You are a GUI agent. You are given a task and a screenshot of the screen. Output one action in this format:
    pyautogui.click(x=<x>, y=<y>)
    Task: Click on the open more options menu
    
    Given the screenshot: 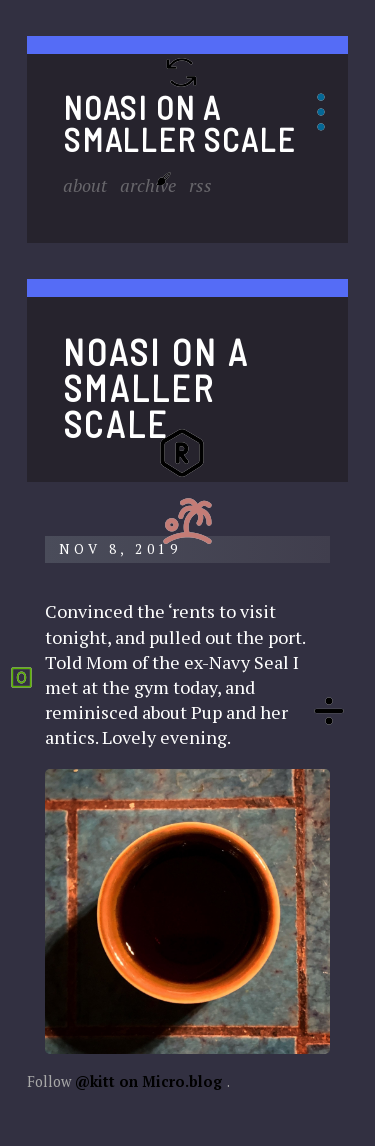 What is the action you would take?
    pyautogui.click(x=321, y=112)
    